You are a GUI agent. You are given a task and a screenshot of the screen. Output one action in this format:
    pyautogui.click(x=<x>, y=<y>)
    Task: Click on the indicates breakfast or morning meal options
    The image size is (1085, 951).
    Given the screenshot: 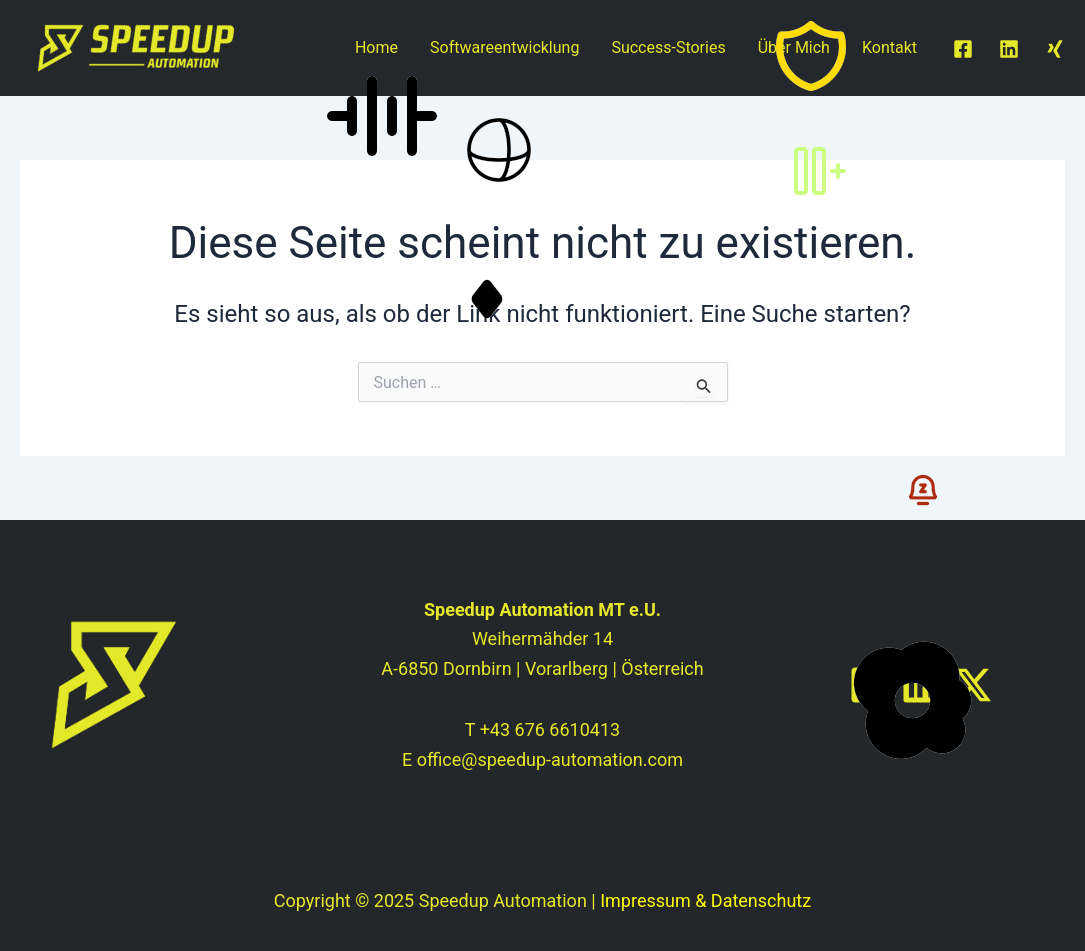 What is the action you would take?
    pyautogui.click(x=912, y=700)
    